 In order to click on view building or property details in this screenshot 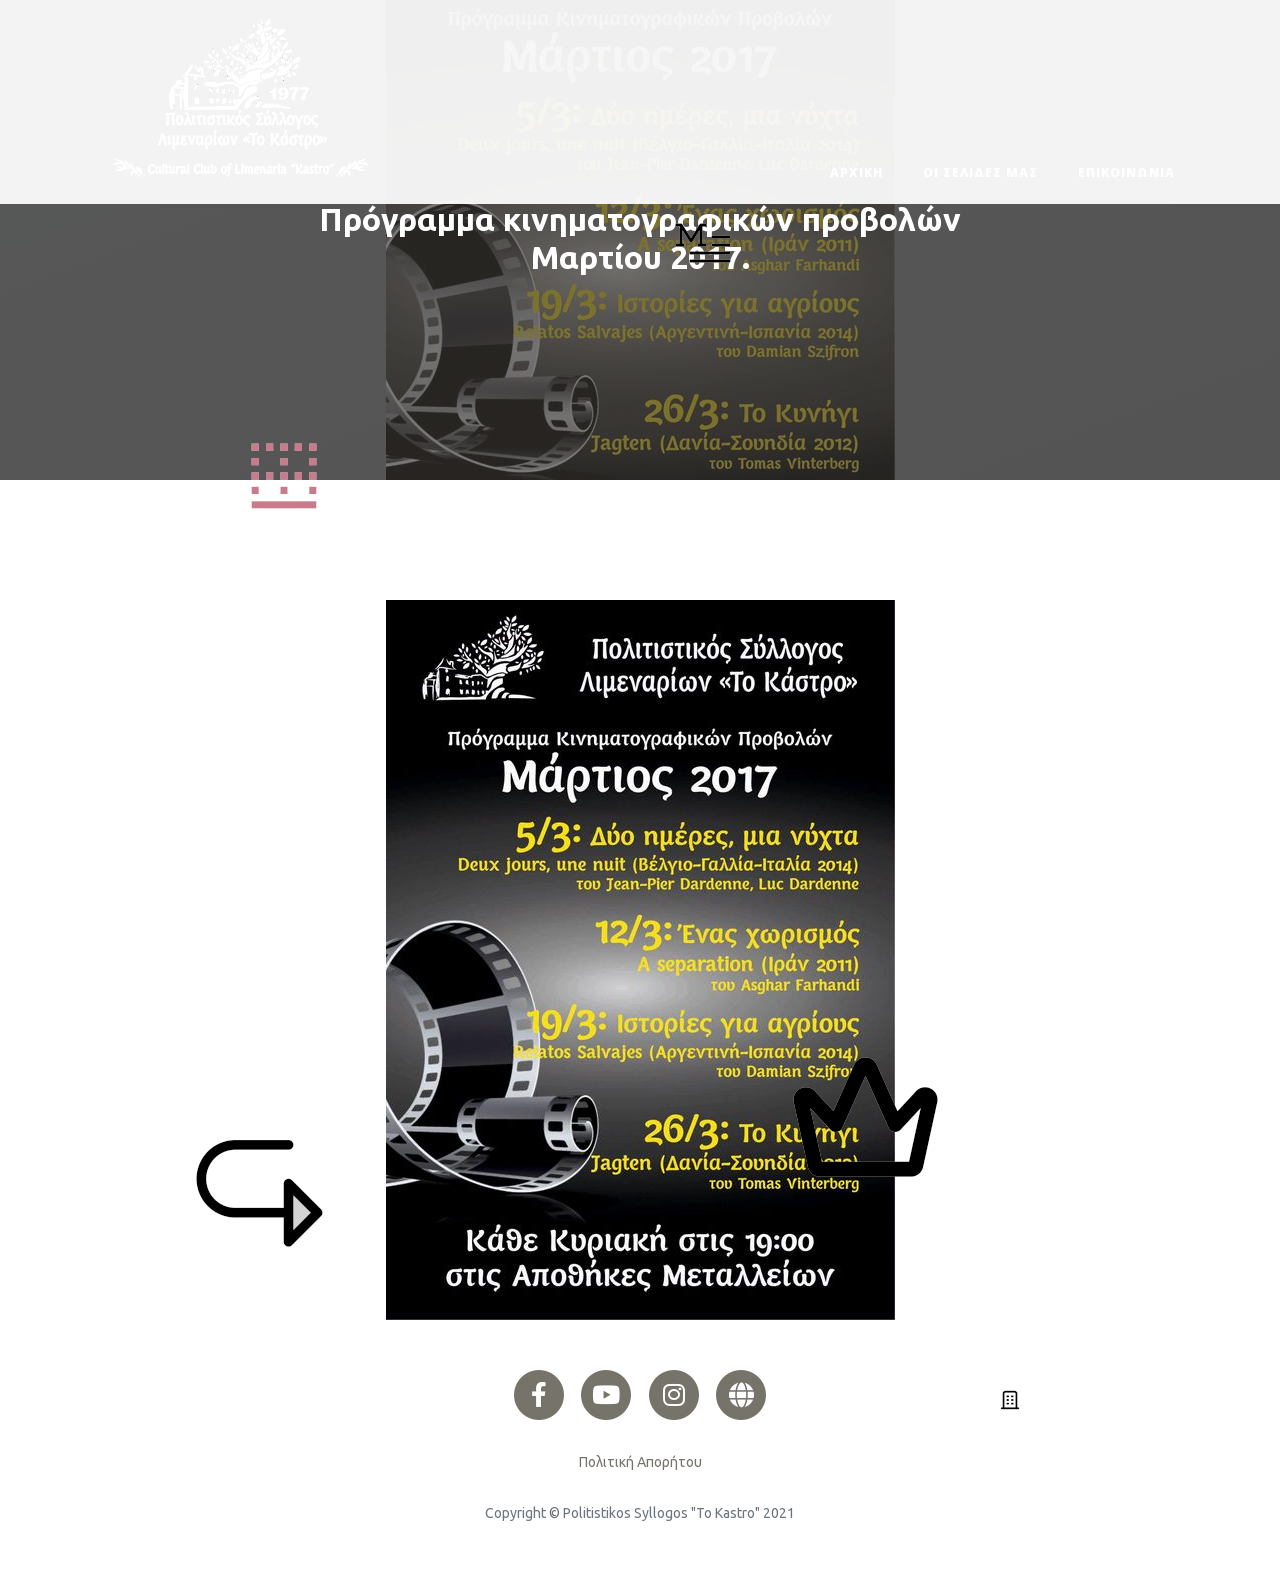, I will do `click(1010, 1400)`.